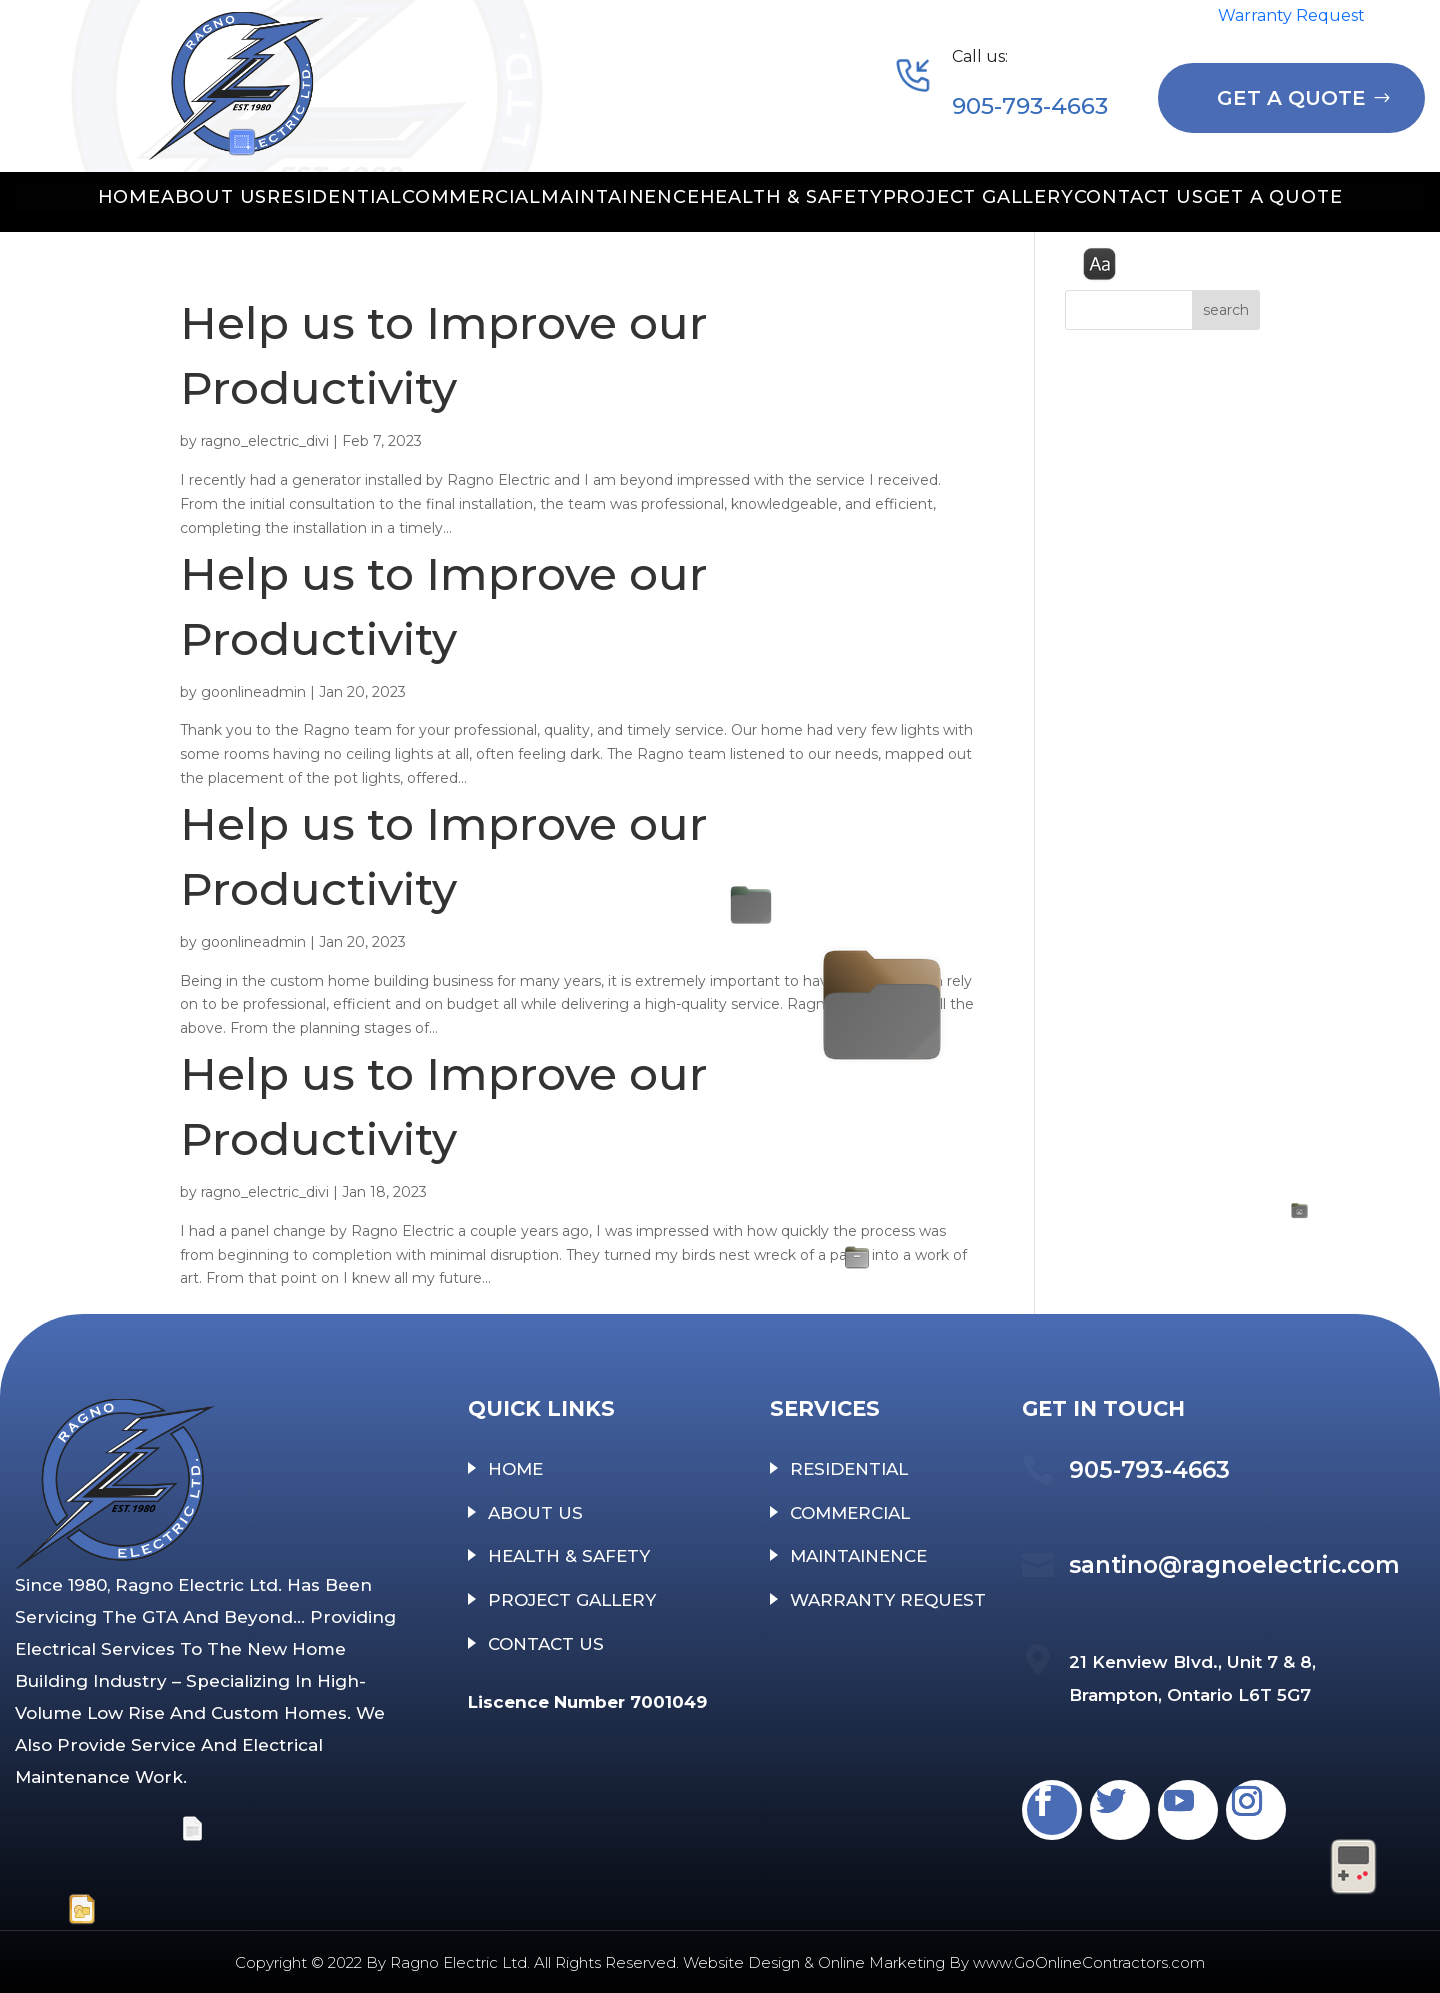  Describe the element at coordinates (82, 1909) in the screenshot. I see `open a graphics template file` at that location.